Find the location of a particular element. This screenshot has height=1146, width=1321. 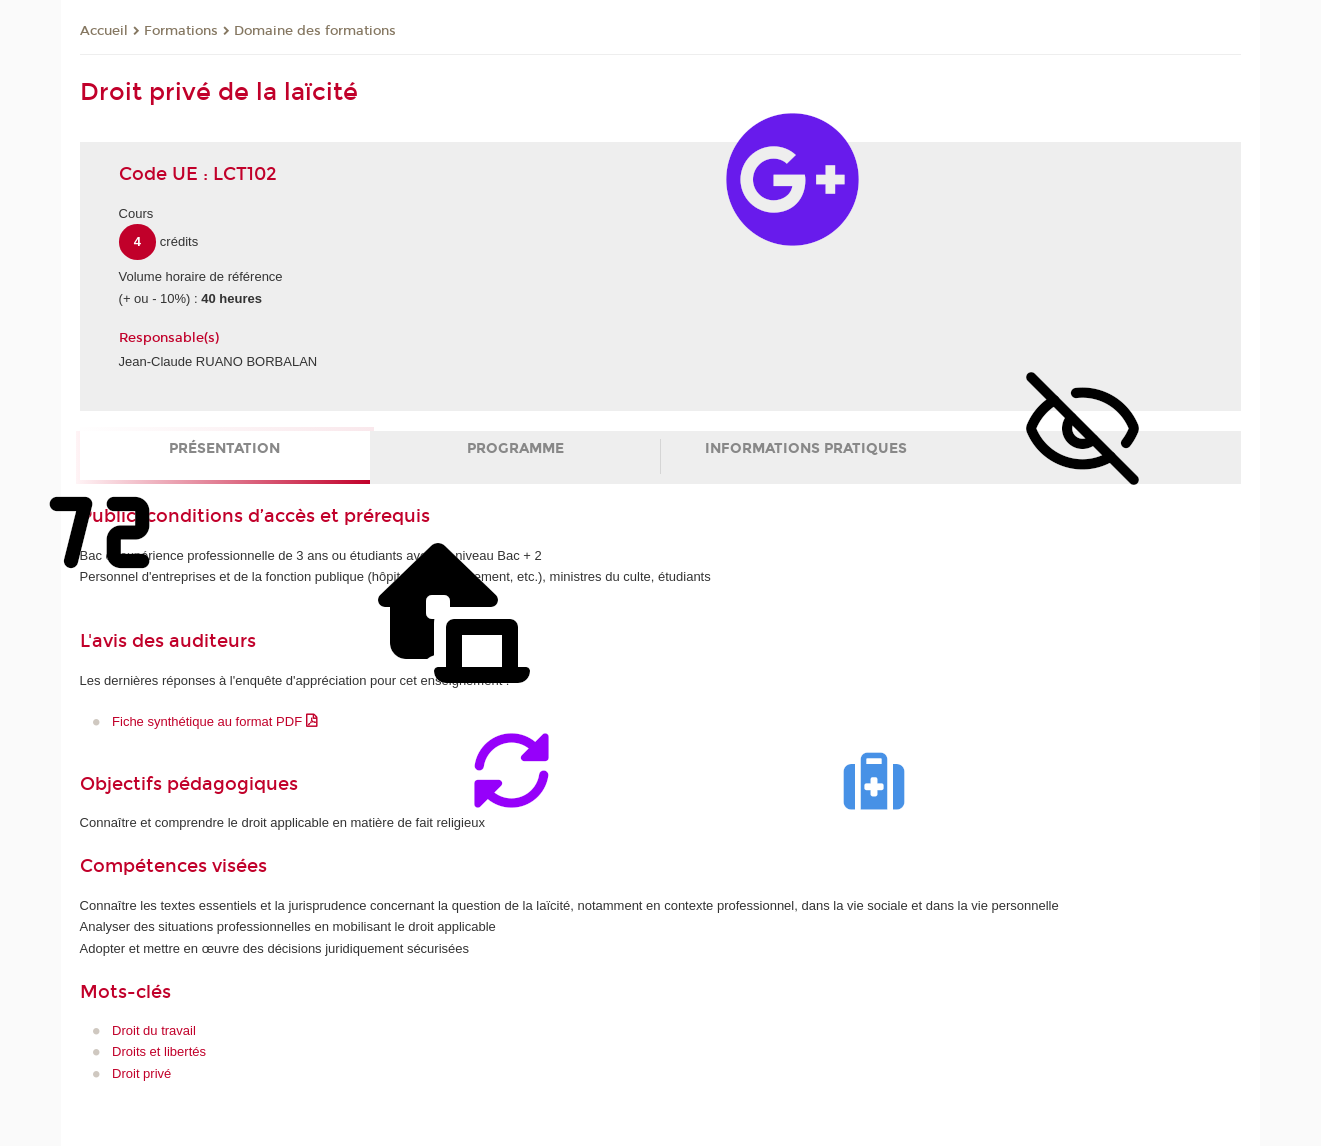

work from home or remote work mode is located at coordinates (454, 611).